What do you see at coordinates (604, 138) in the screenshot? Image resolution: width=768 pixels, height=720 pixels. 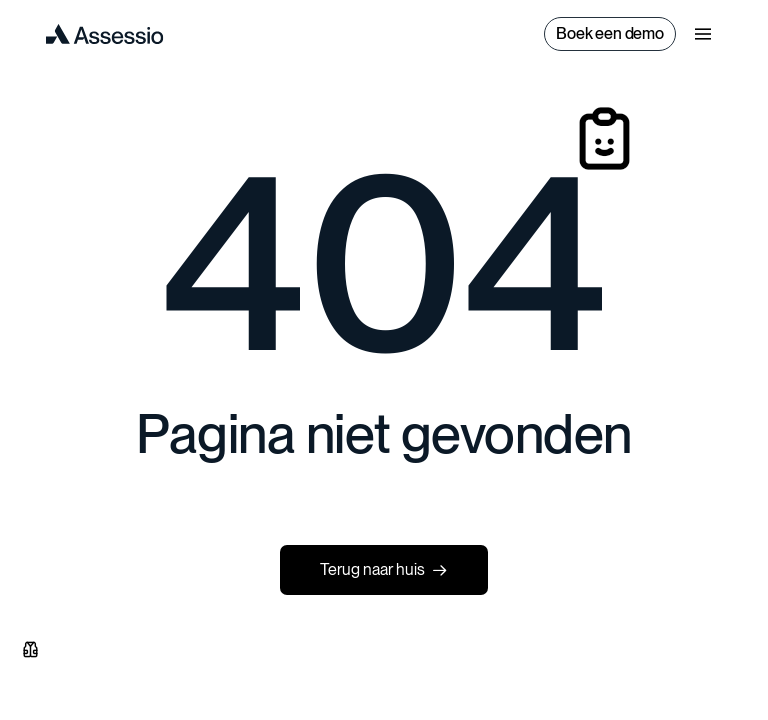 I see `view feedback or satisfaction survey` at bounding box center [604, 138].